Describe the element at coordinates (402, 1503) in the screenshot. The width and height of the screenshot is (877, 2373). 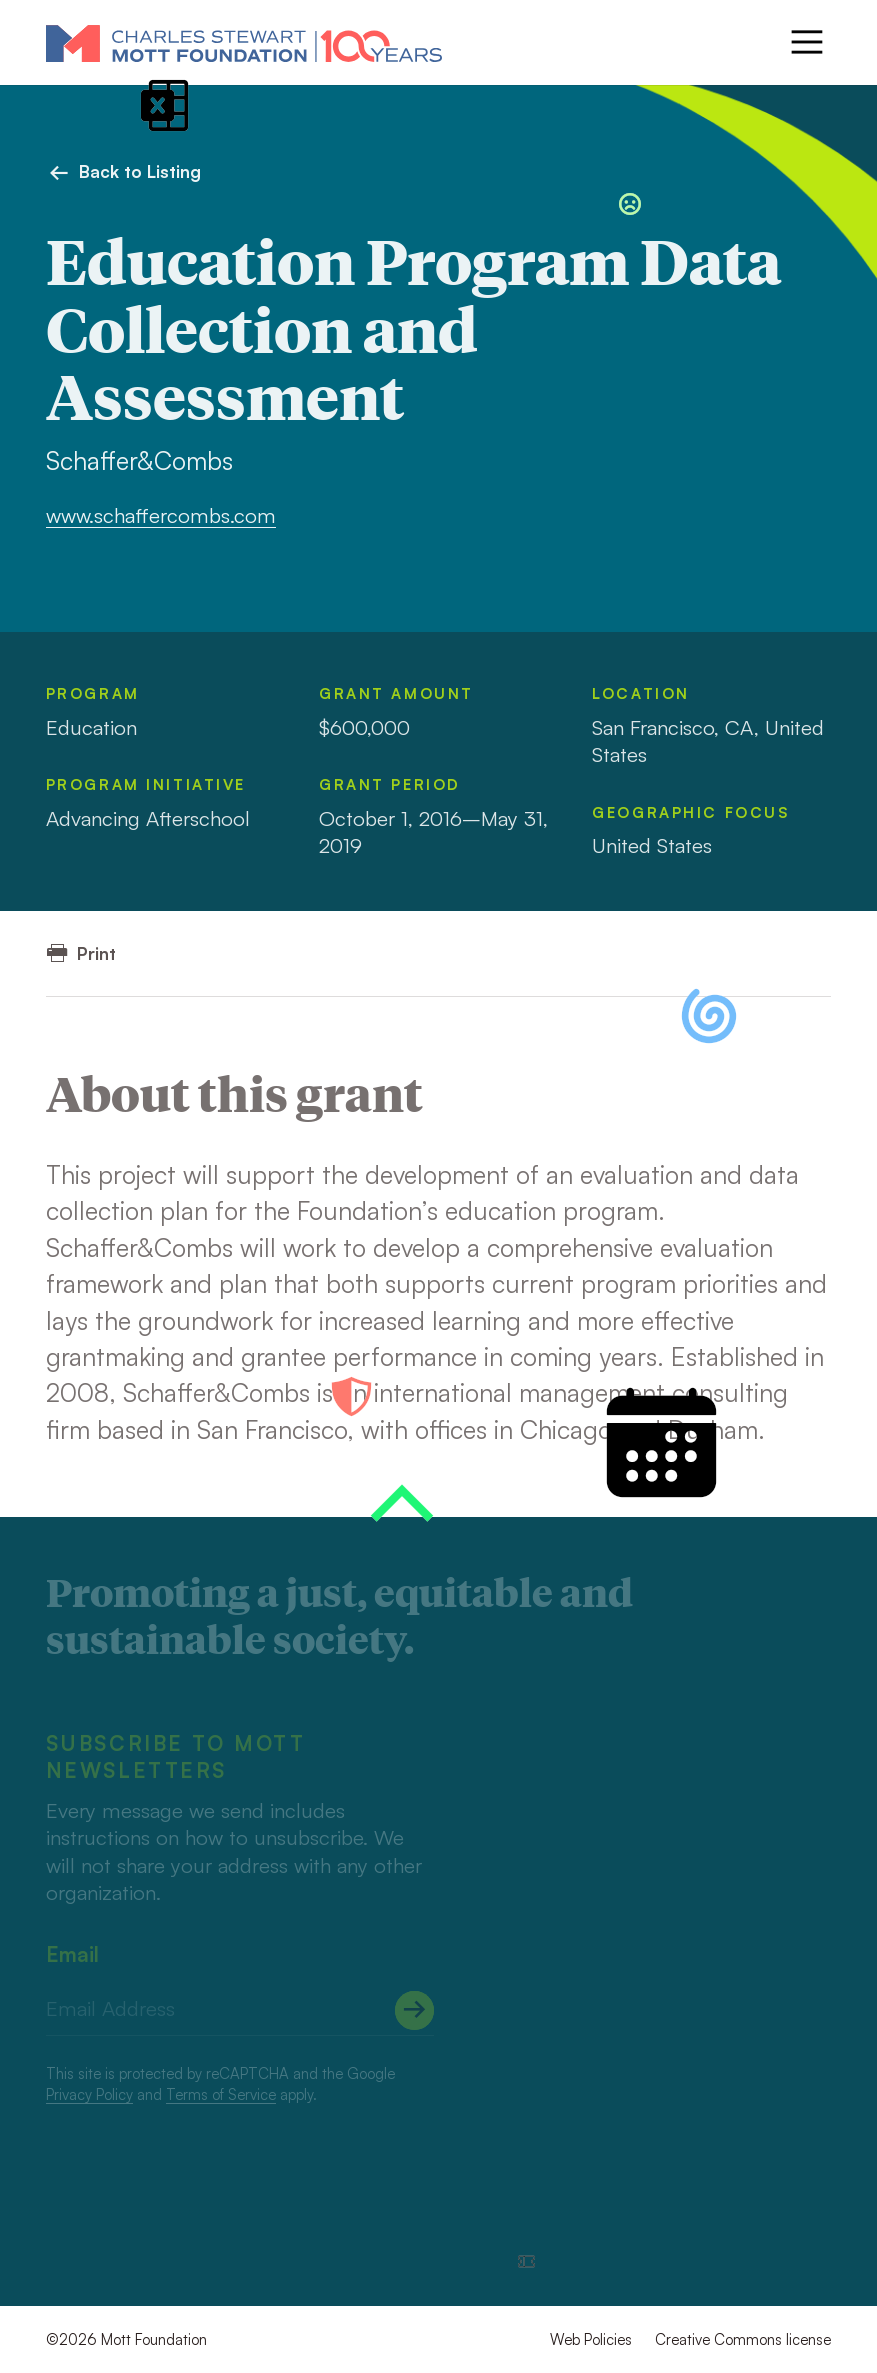
I see `collapse an expanded section` at that location.